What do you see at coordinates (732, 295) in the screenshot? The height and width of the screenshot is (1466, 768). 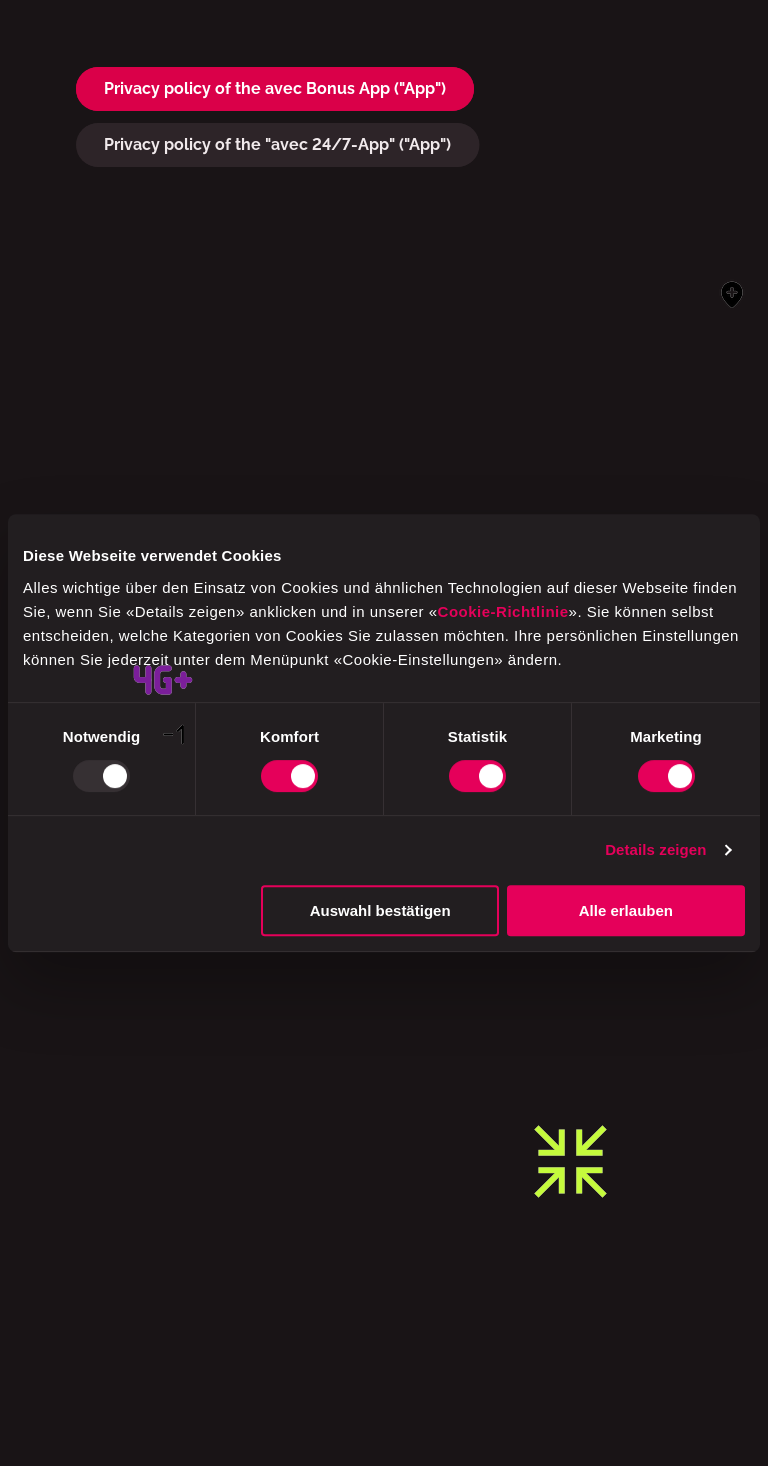 I see `add a new location pin to the map` at bounding box center [732, 295].